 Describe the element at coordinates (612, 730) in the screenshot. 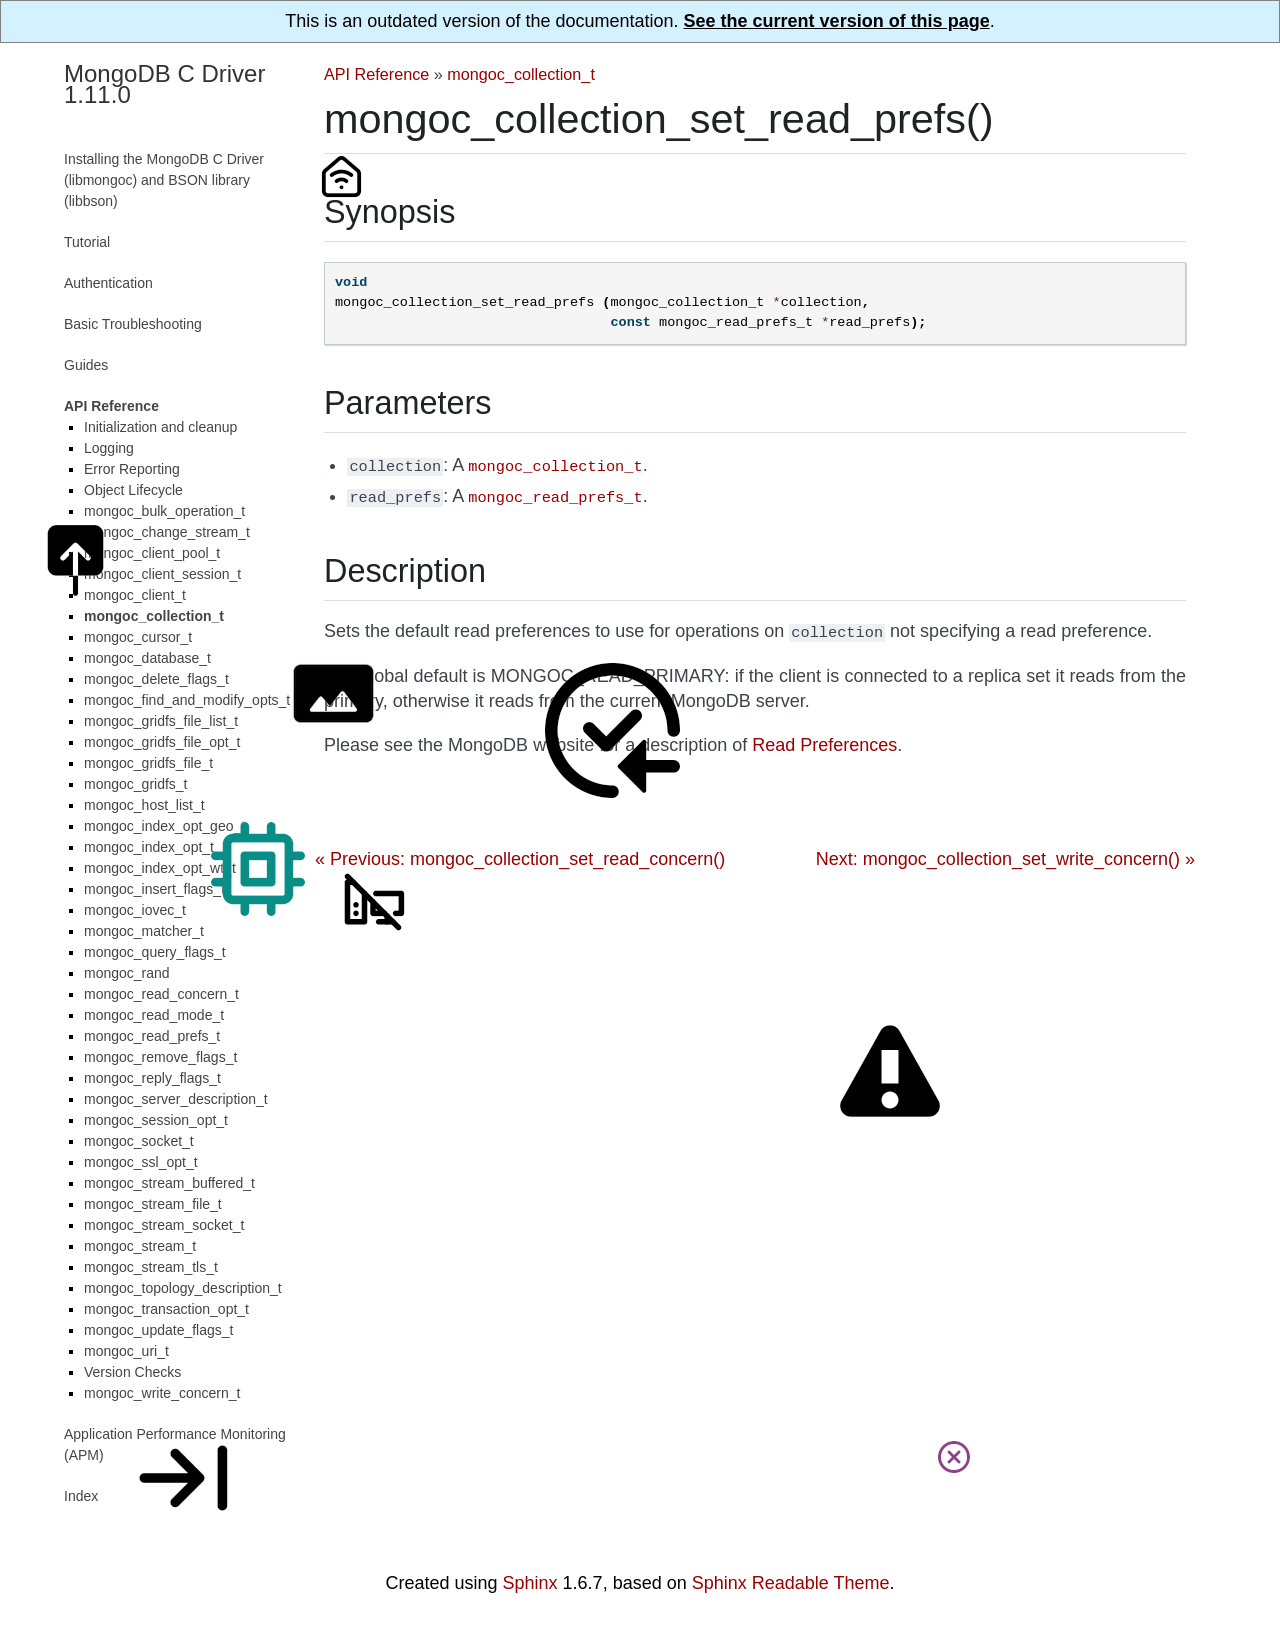

I see `indicates a tracked issue has been closed and completed` at that location.